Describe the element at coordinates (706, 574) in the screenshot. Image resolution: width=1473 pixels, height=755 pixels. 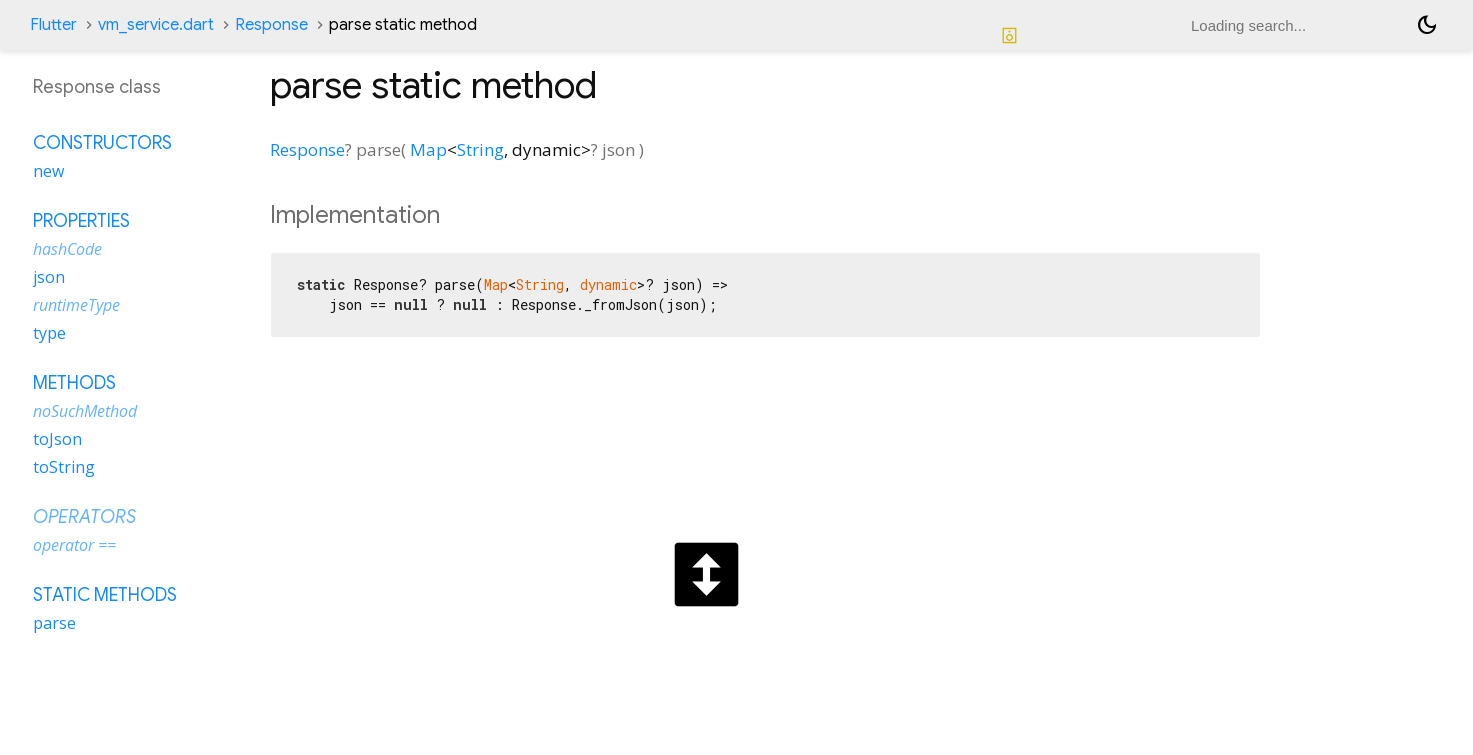
I see `flip content vertically` at that location.